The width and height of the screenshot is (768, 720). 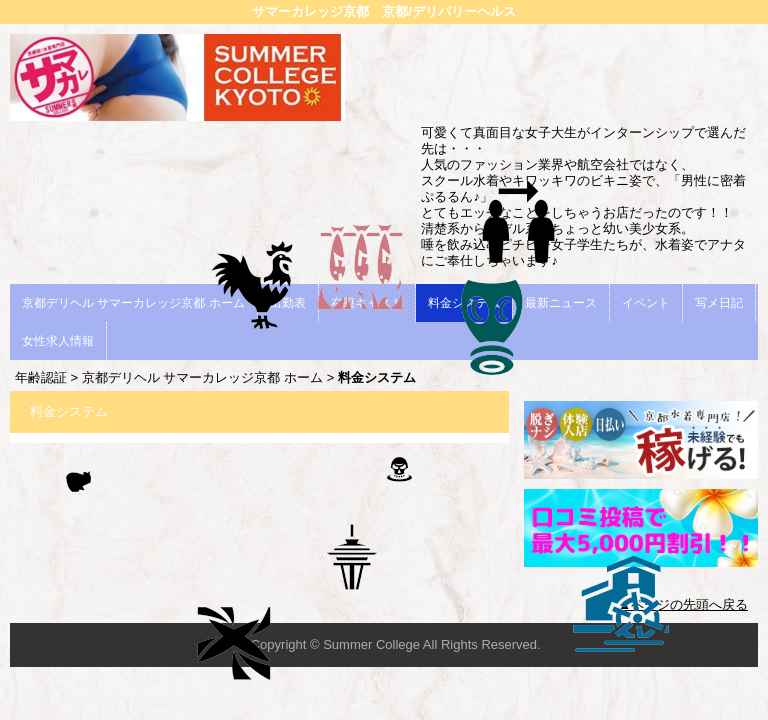 What do you see at coordinates (399, 469) in the screenshot?
I see `indicates a hazardous or deadly area on the game map` at bounding box center [399, 469].